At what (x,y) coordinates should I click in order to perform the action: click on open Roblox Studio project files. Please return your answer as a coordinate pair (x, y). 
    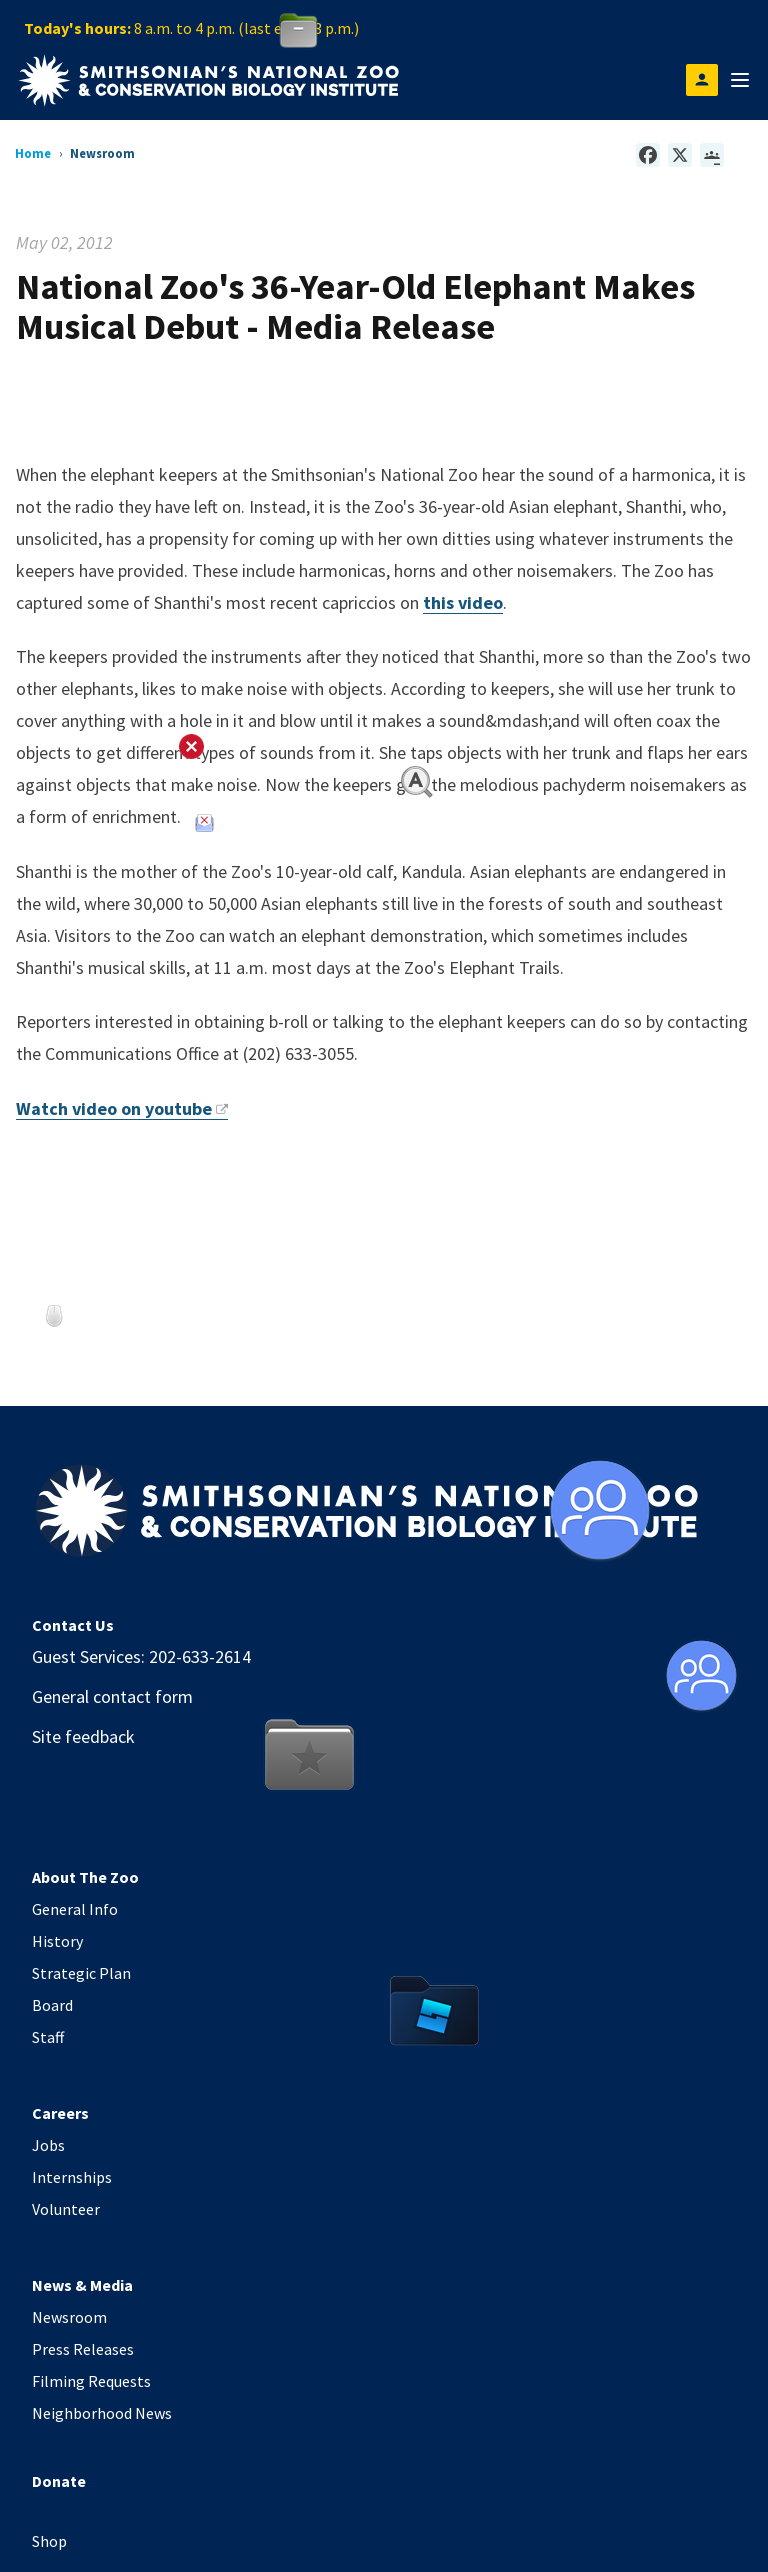
    Looking at the image, I should click on (434, 2013).